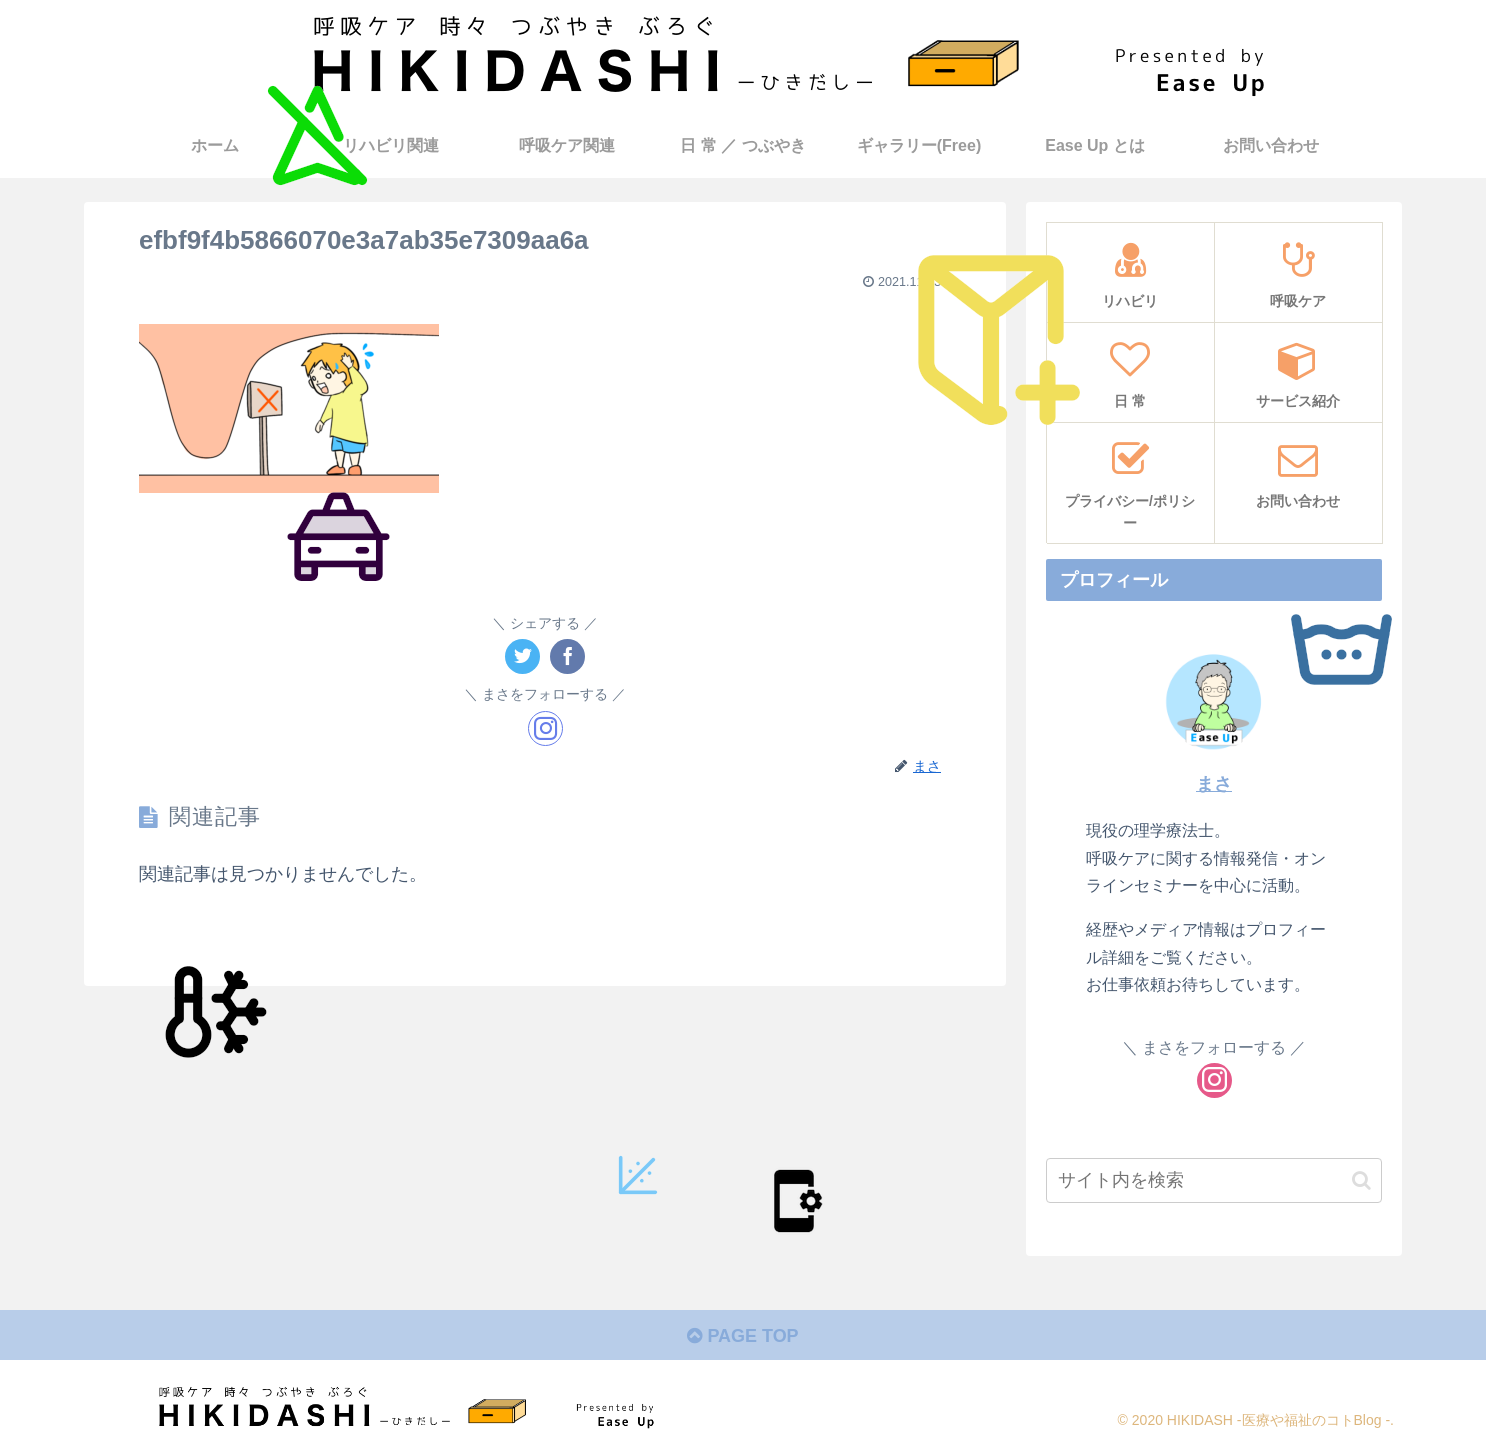 The height and width of the screenshot is (1449, 1486). I want to click on navigation or GPS is disabled, so click(317, 135).